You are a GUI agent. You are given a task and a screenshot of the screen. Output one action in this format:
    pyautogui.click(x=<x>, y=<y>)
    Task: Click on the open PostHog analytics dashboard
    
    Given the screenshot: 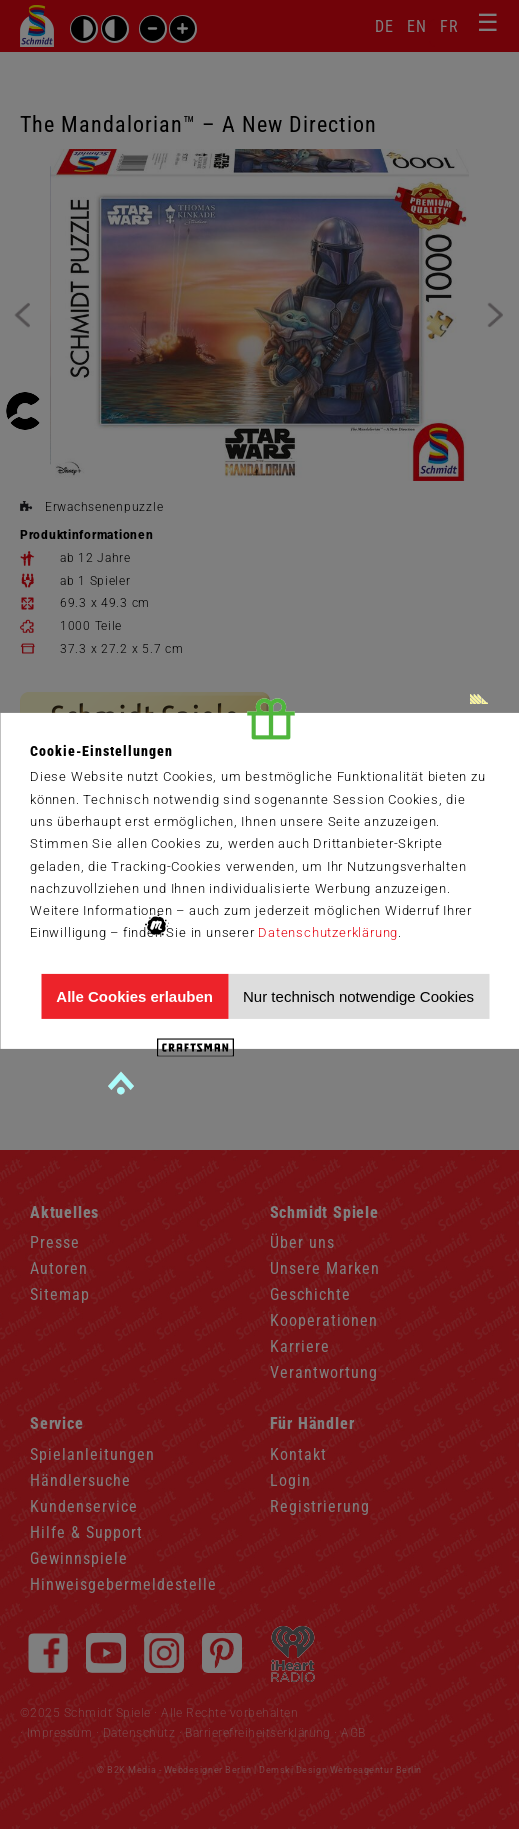 What is the action you would take?
    pyautogui.click(x=479, y=699)
    